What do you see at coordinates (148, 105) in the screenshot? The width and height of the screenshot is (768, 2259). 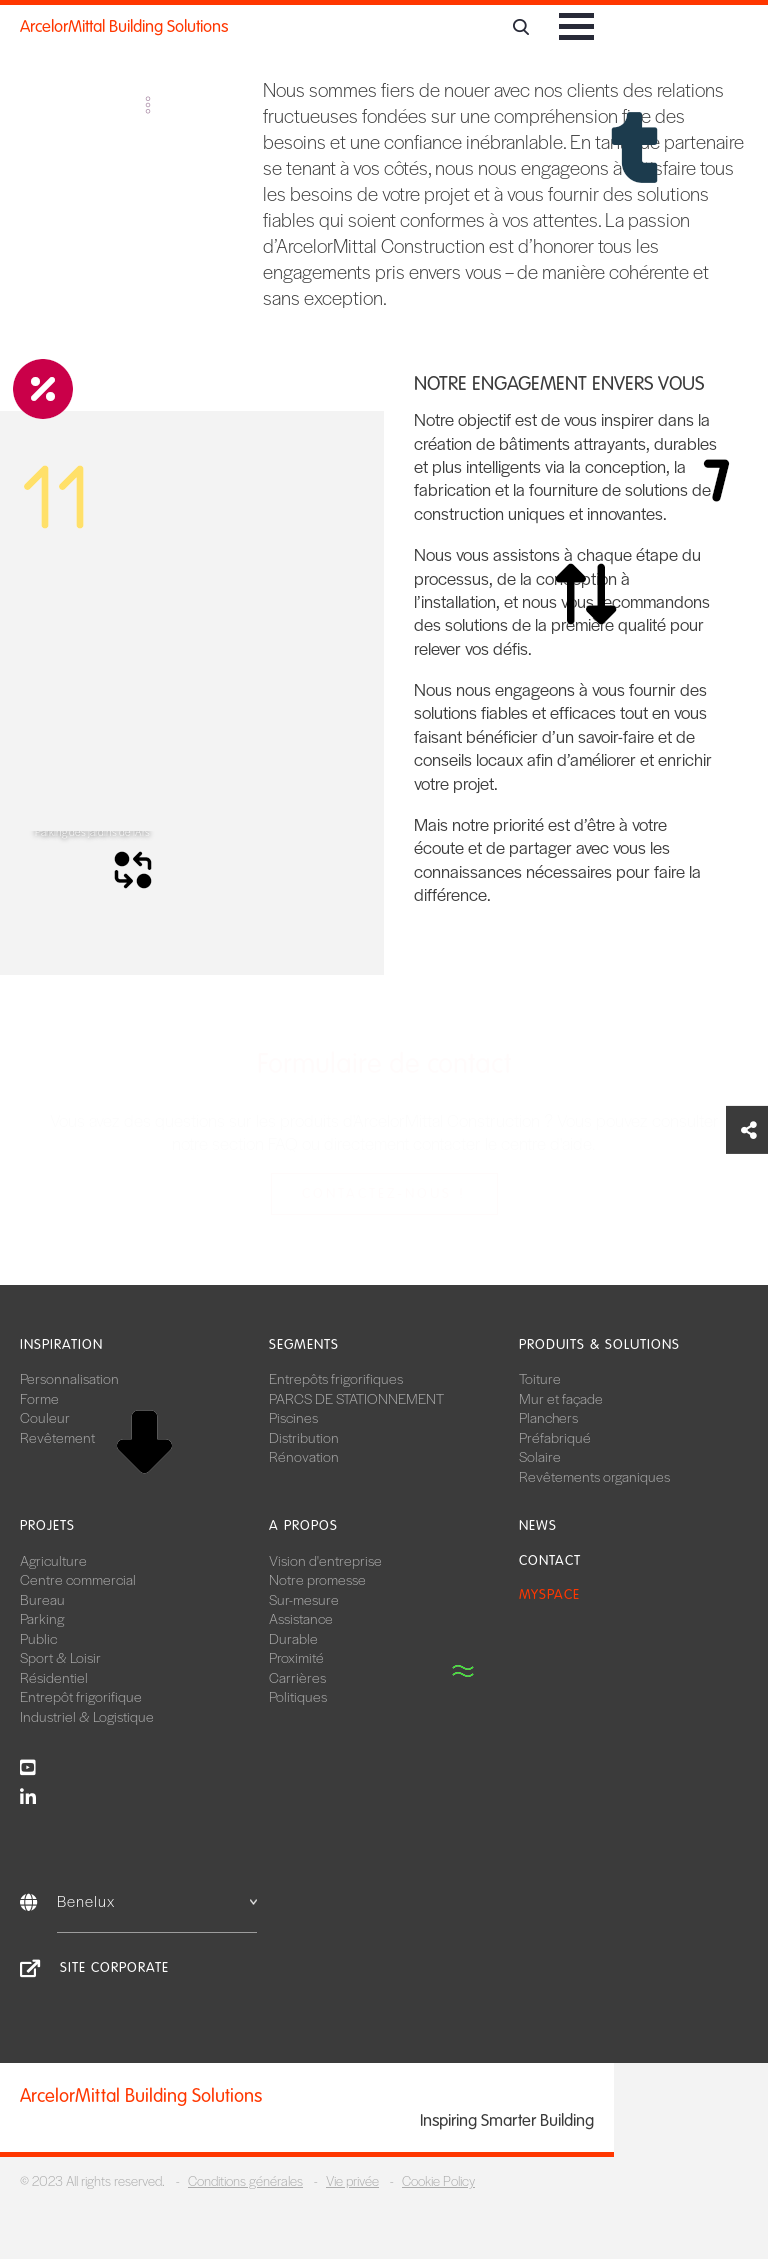 I see `open more options menu` at bounding box center [148, 105].